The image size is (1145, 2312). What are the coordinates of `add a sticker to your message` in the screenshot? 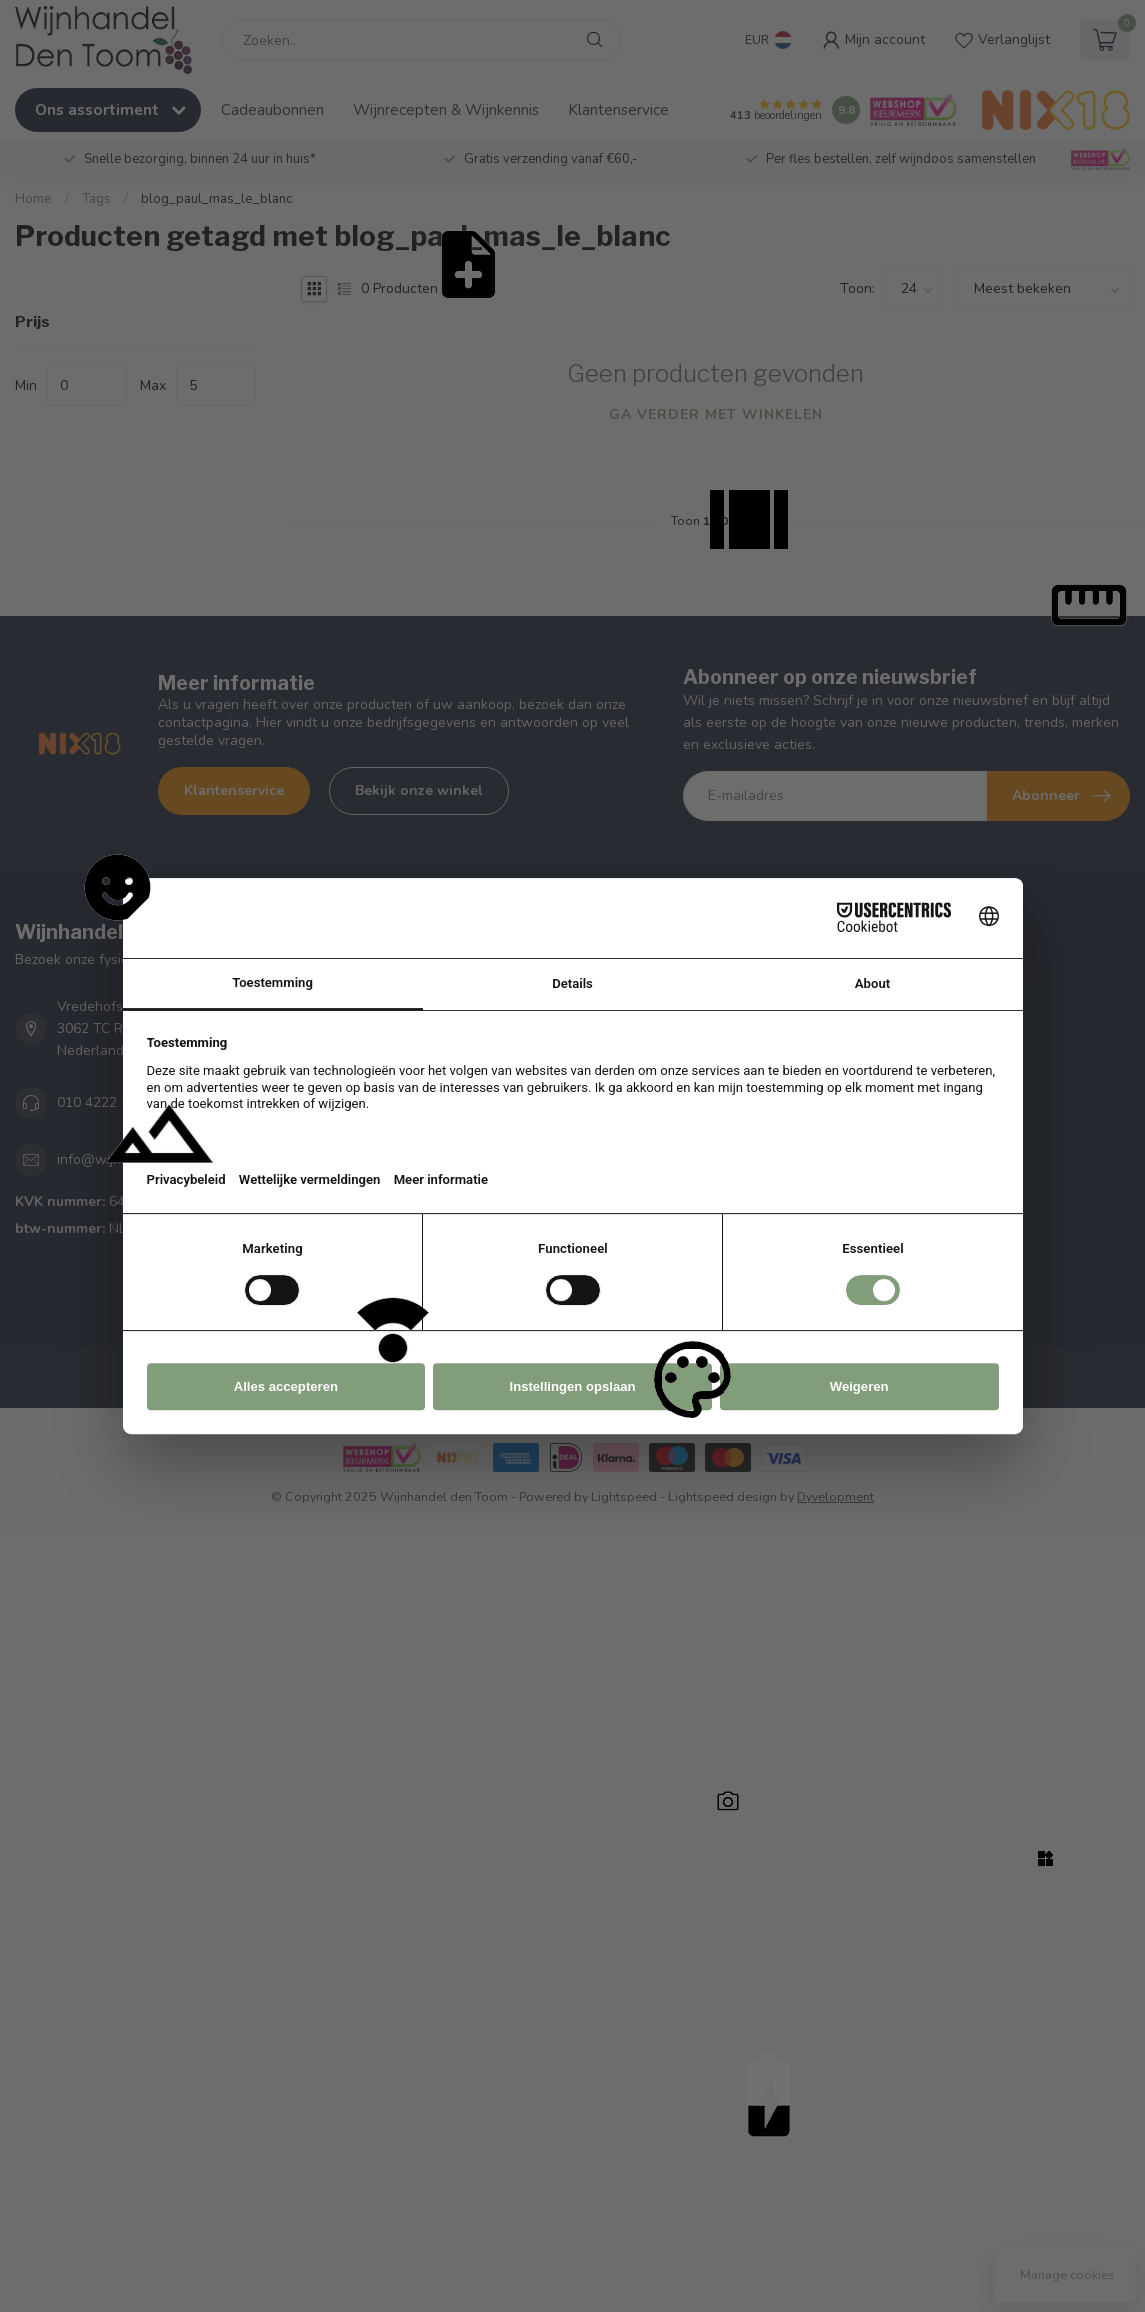 It's located at (117, 887).